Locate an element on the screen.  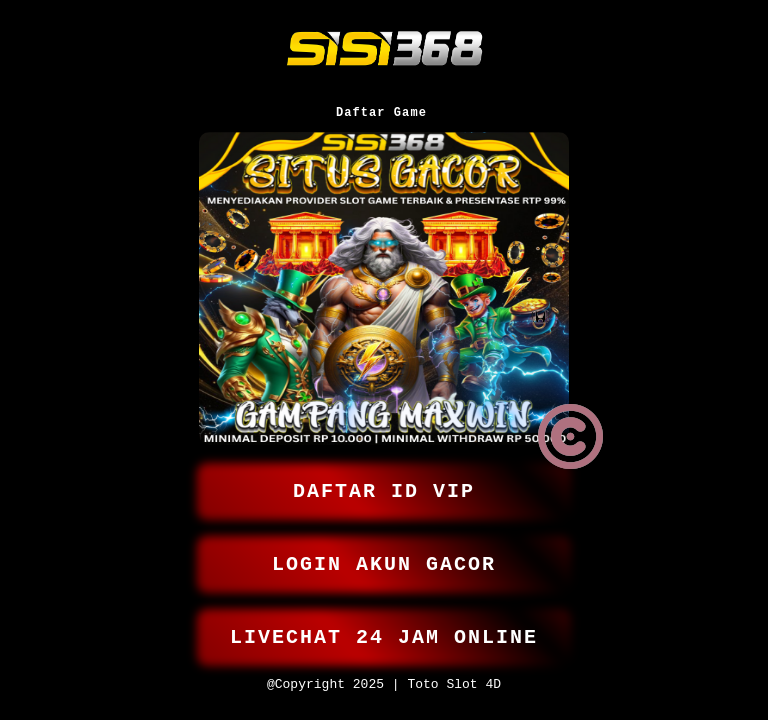
open the Continente app or website is located at coordinates (570, 436).